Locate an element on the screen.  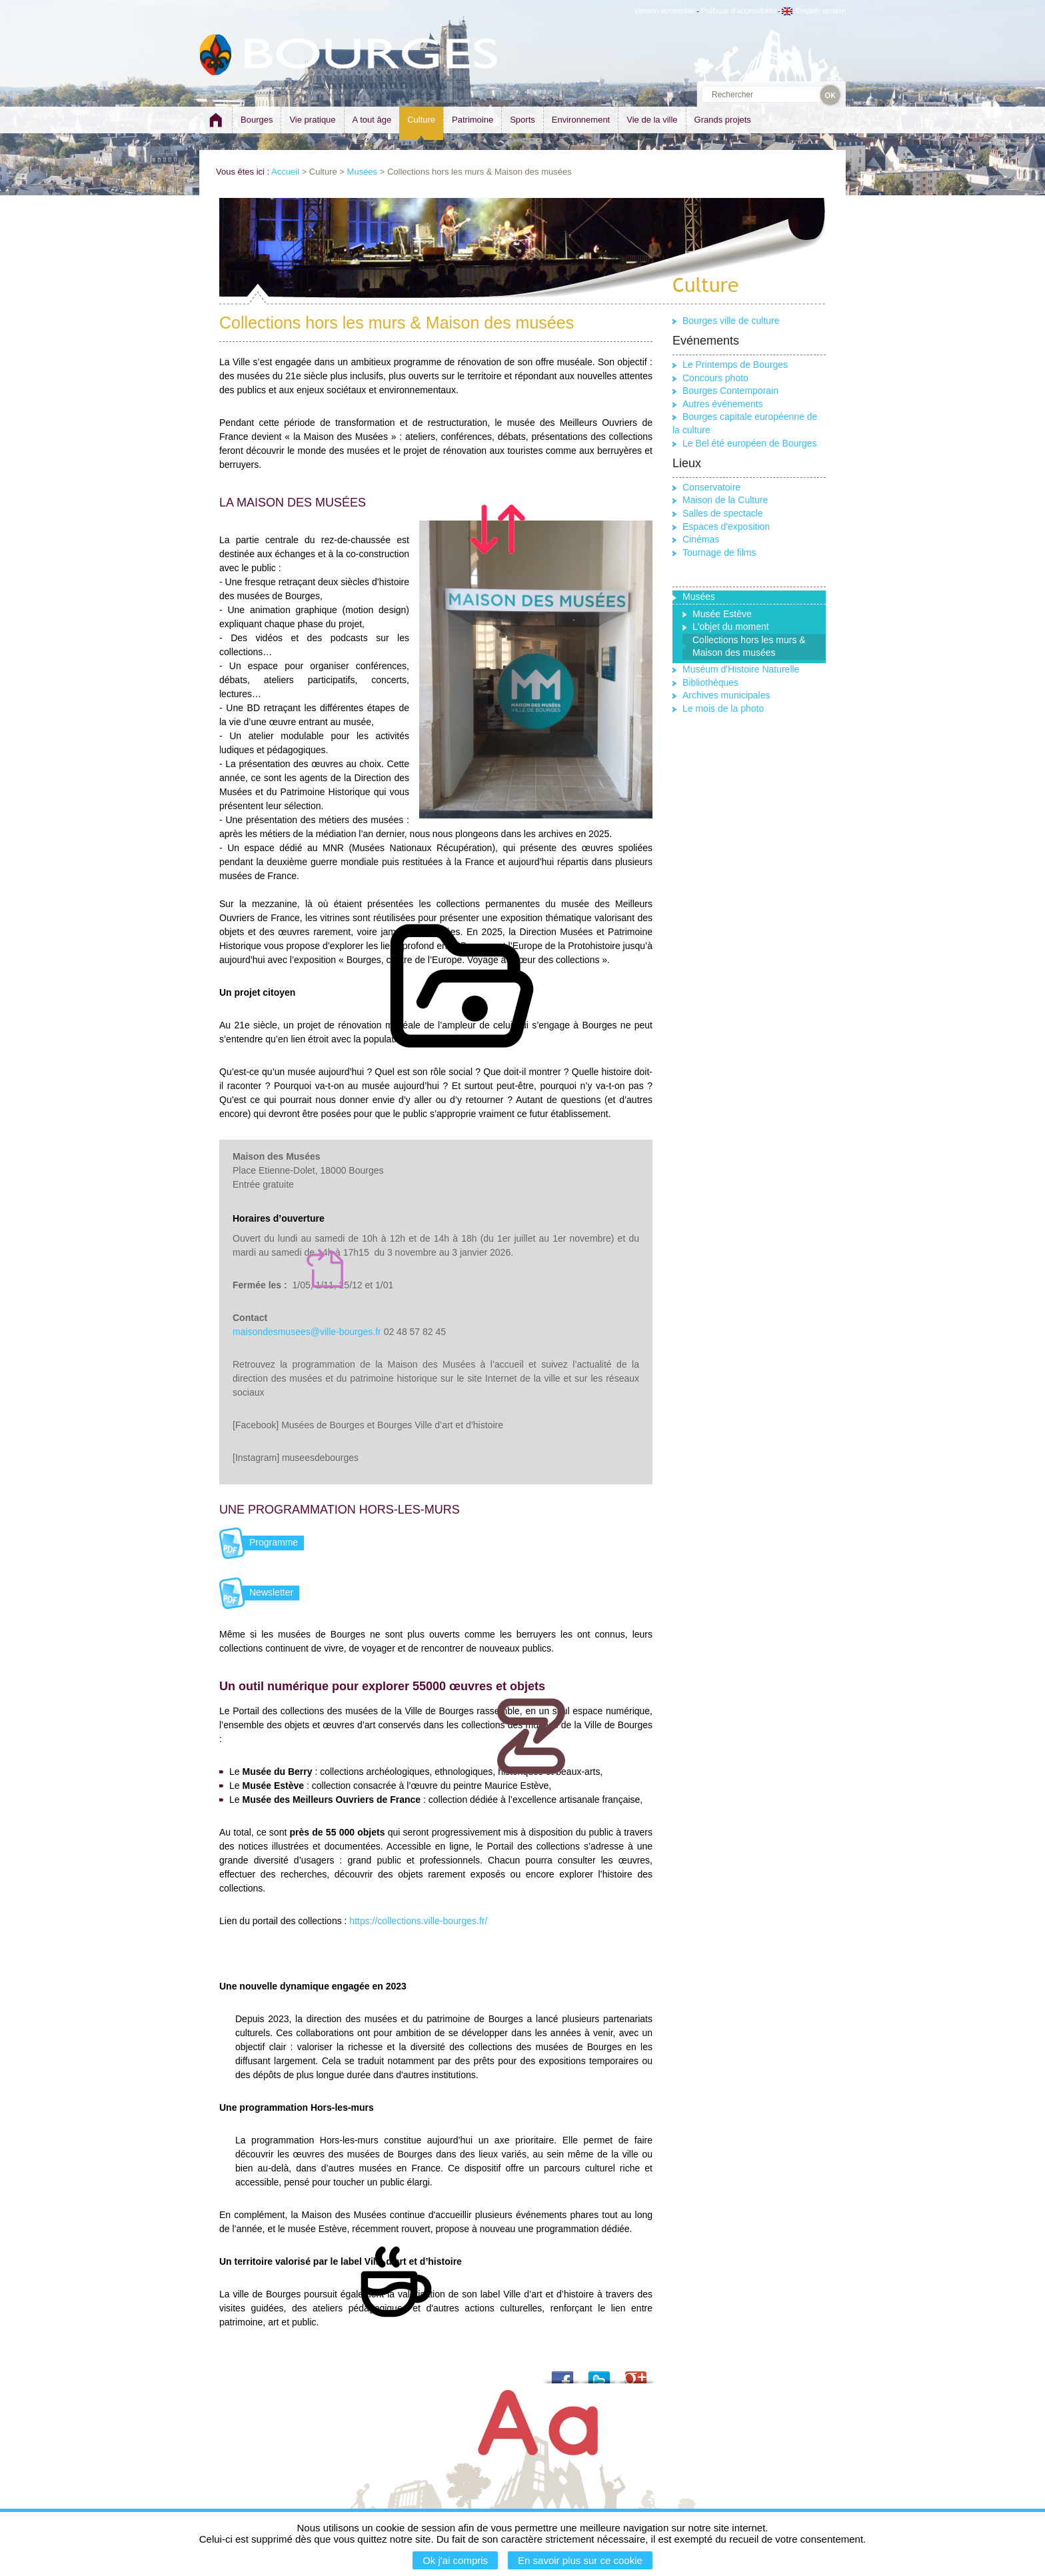
find nearby coffee shops is located at coordinates (396, 2281).